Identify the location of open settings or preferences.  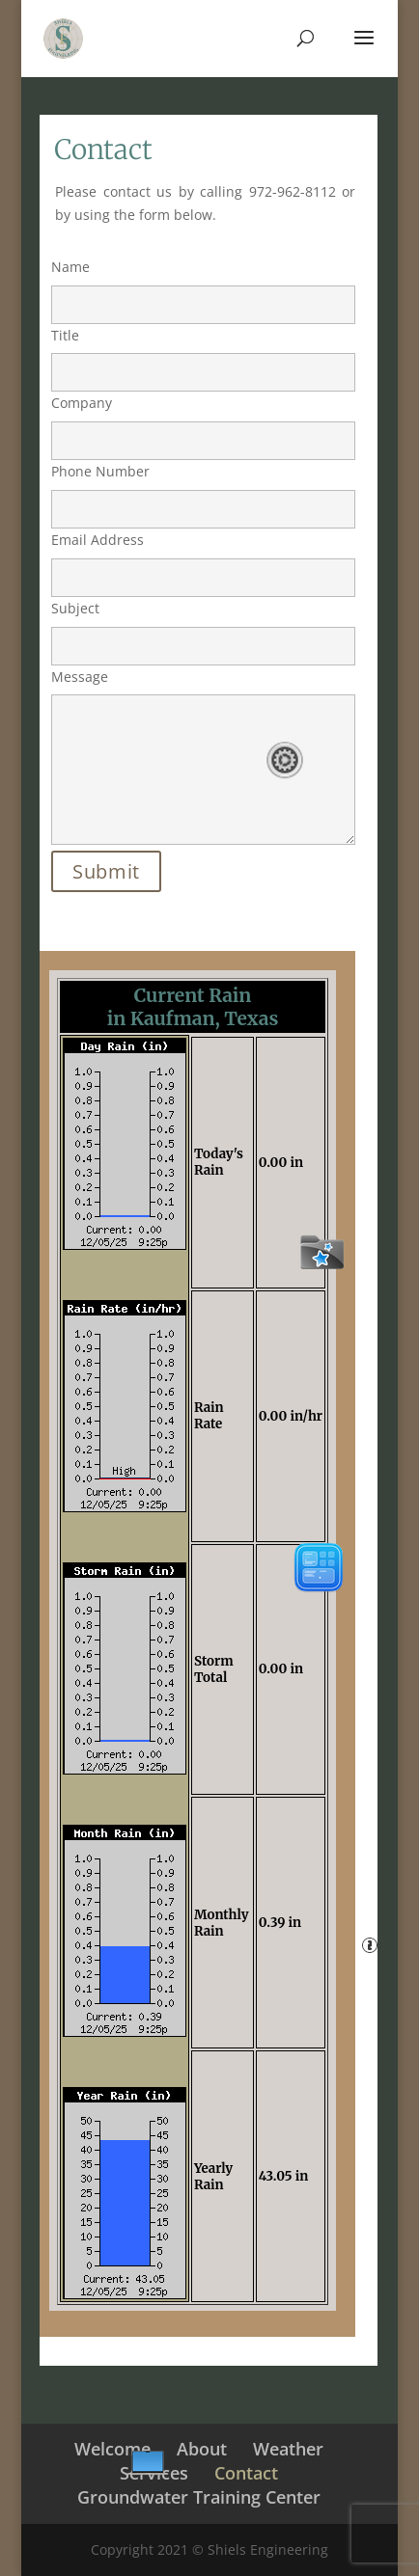
(285, 760).